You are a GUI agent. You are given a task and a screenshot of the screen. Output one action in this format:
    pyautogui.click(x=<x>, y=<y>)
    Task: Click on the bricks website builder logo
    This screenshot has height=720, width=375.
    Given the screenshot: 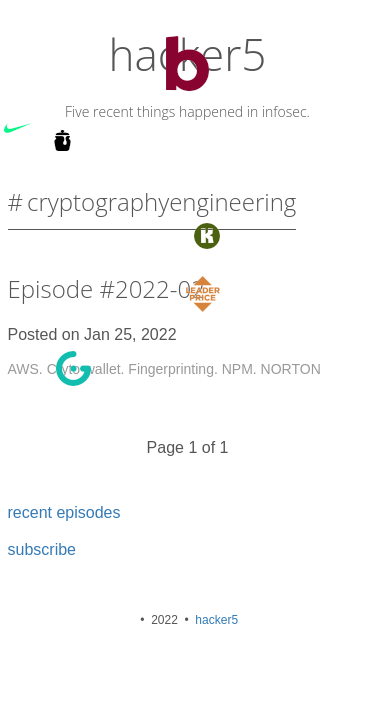 What is the action you would take?
    pyautogui.click(x=187, y=63)
    